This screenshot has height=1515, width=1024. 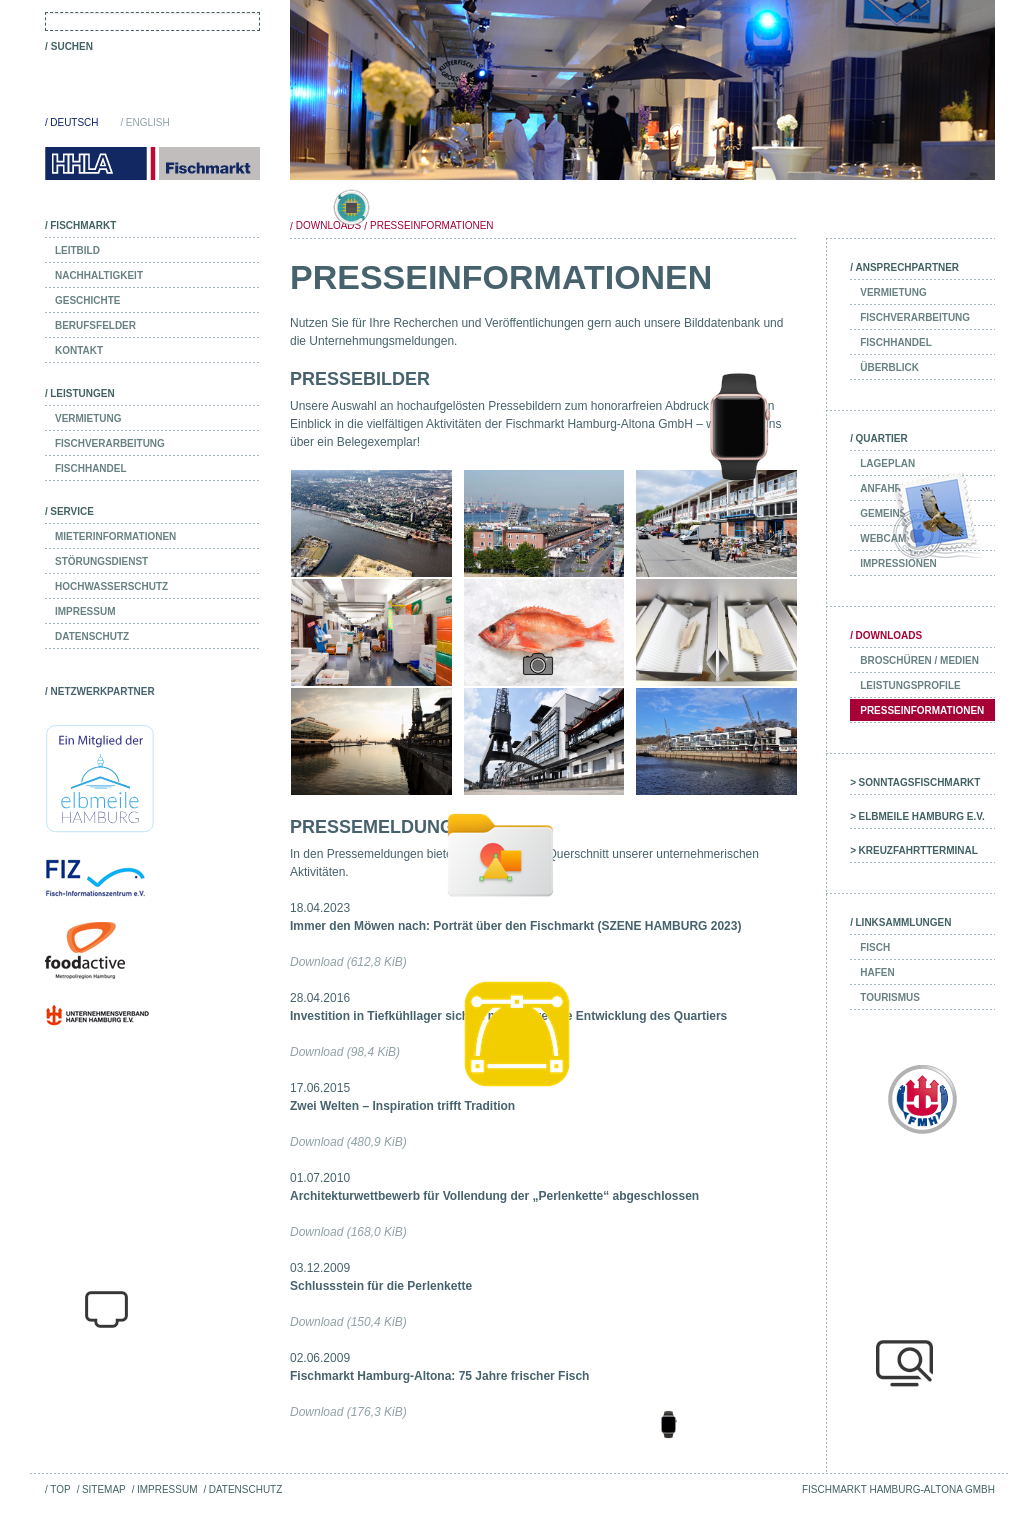 I want to click on apple watch device in connected devices list, so click(x=739, y=427).